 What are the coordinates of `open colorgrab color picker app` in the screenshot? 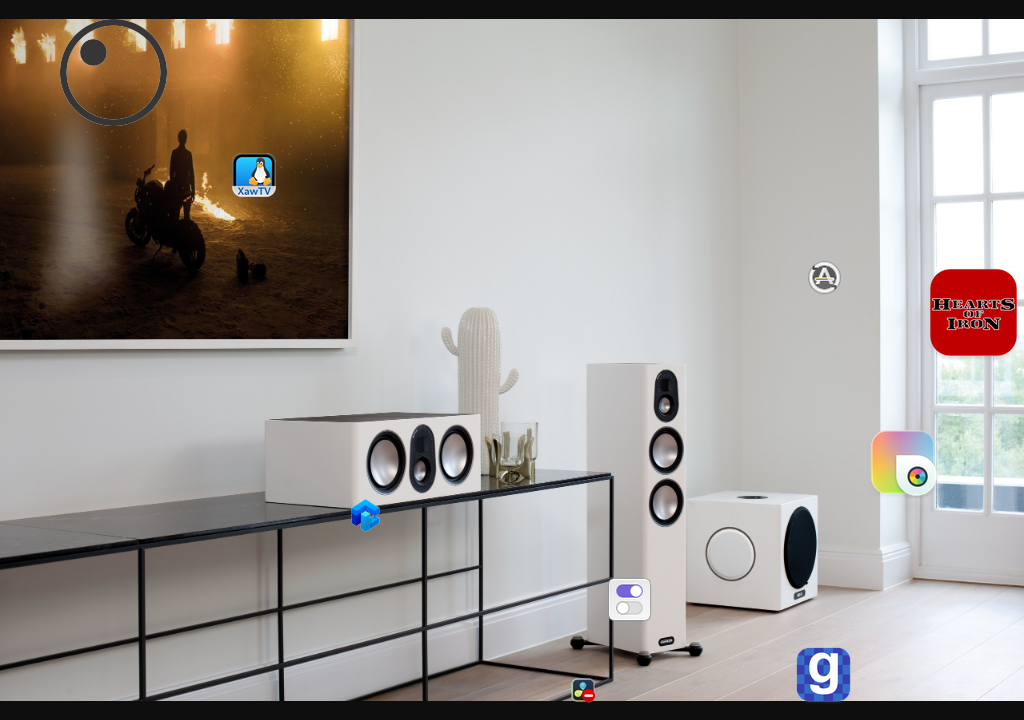 It's located at (903, 462).